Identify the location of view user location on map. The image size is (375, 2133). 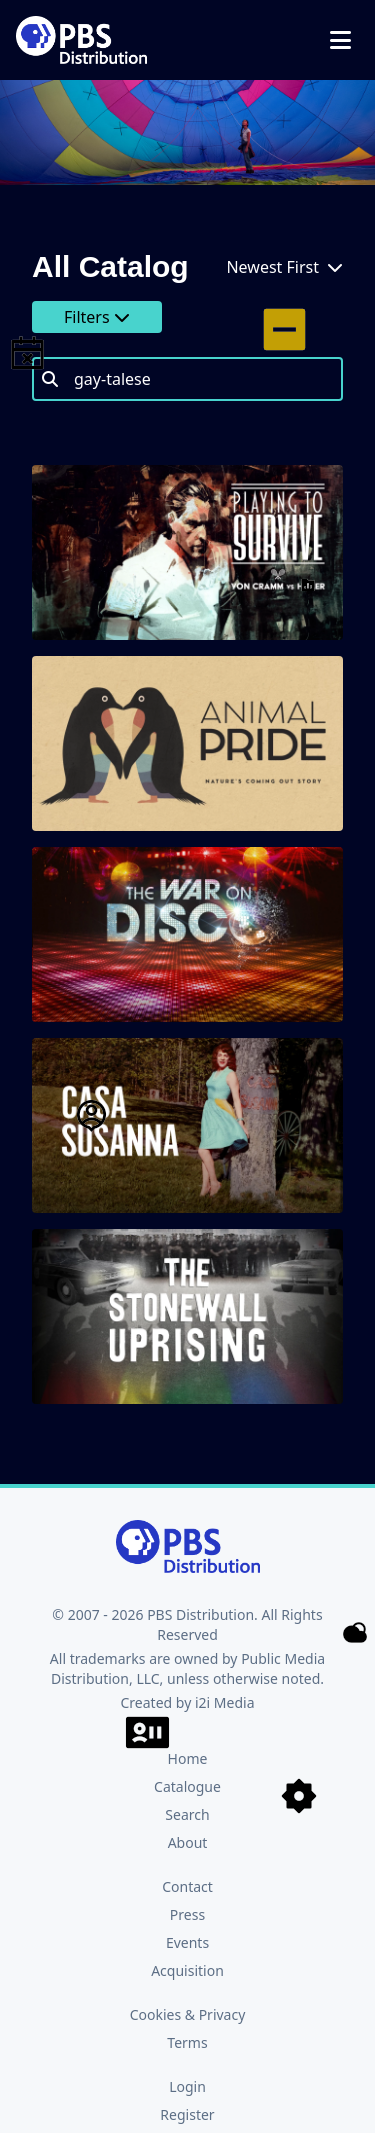
(91, 1114).